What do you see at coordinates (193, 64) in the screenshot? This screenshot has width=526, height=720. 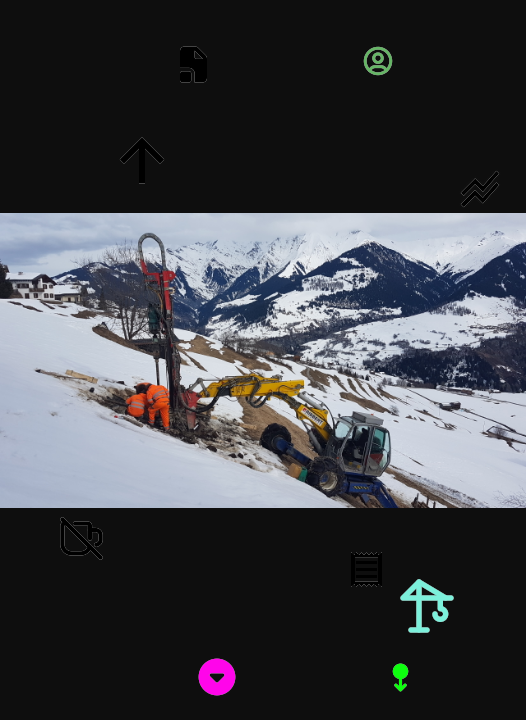 I see `indicates a partial or incomplete file` at bounding box center [193, 64].